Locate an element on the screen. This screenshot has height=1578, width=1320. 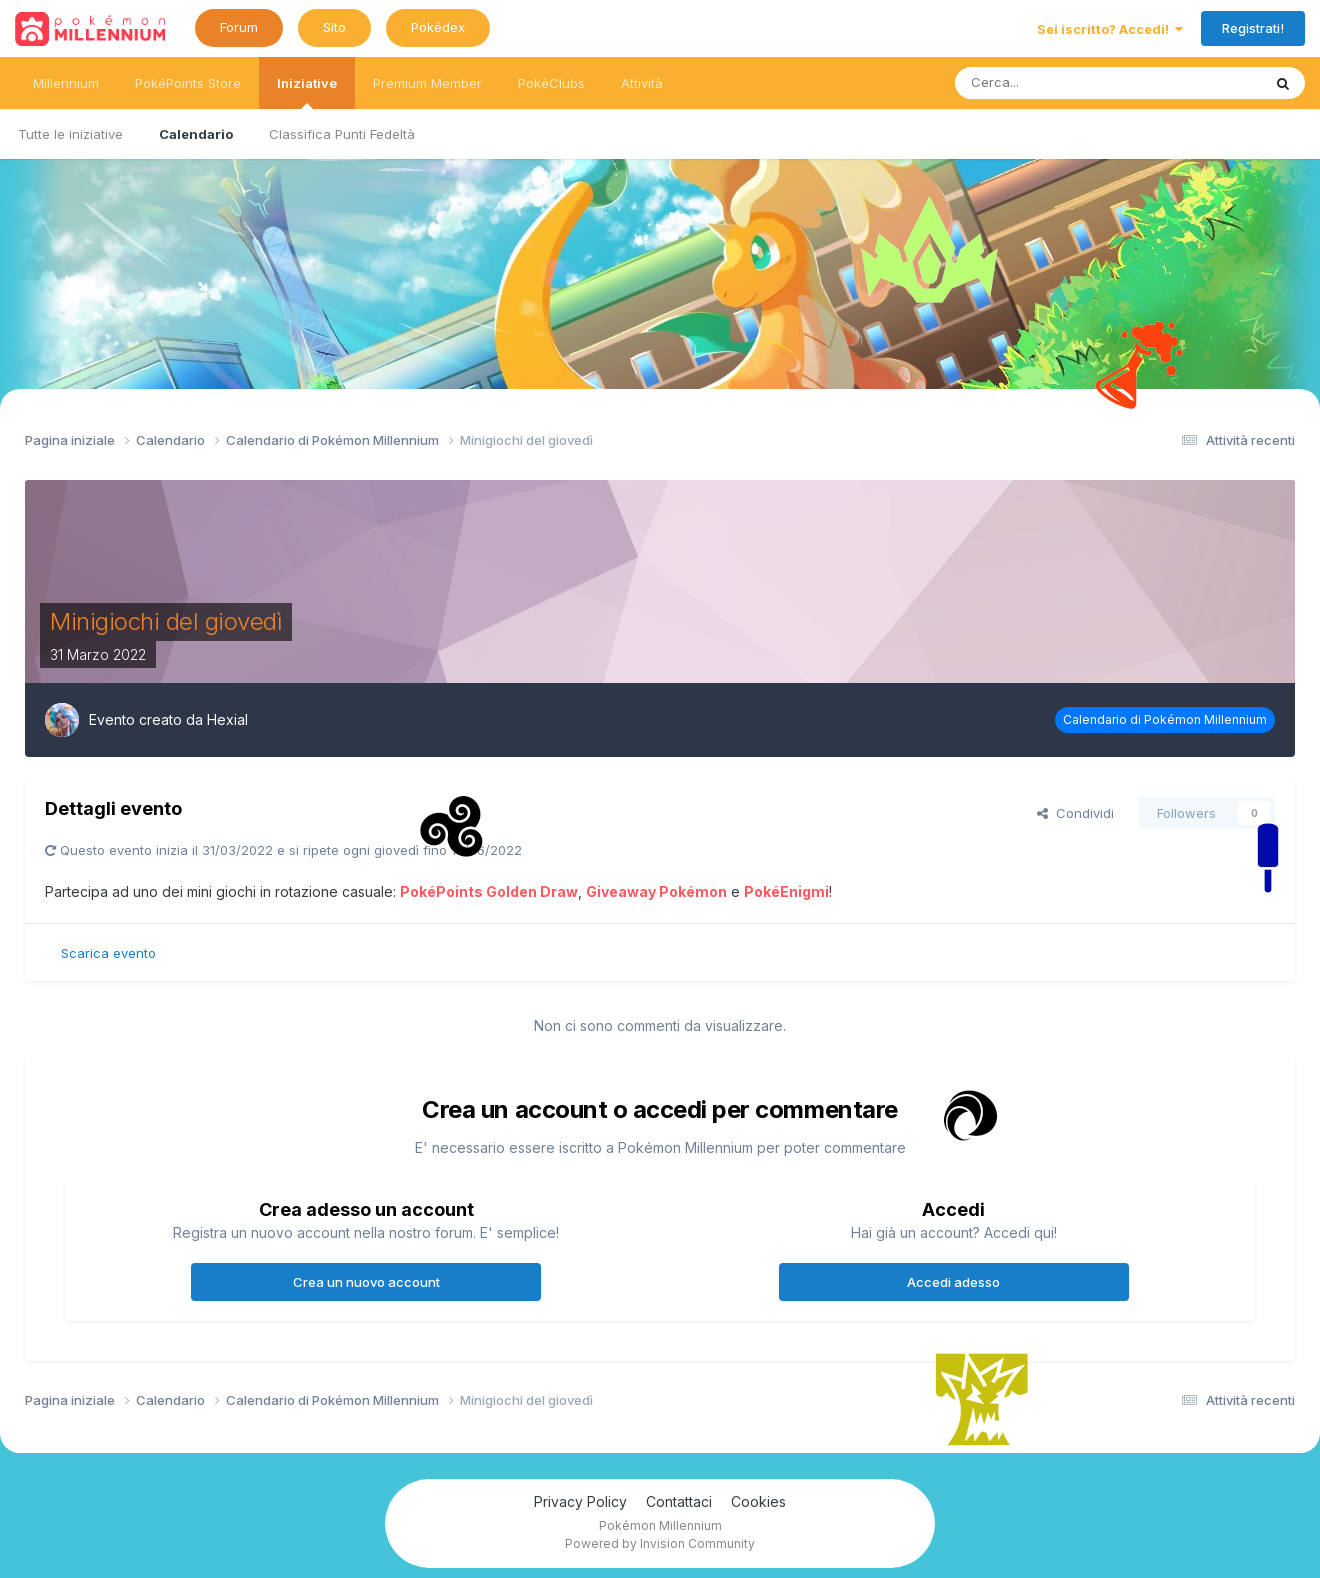
indicates a cursed or haunted forest area is located at coordinates (981, 1399).